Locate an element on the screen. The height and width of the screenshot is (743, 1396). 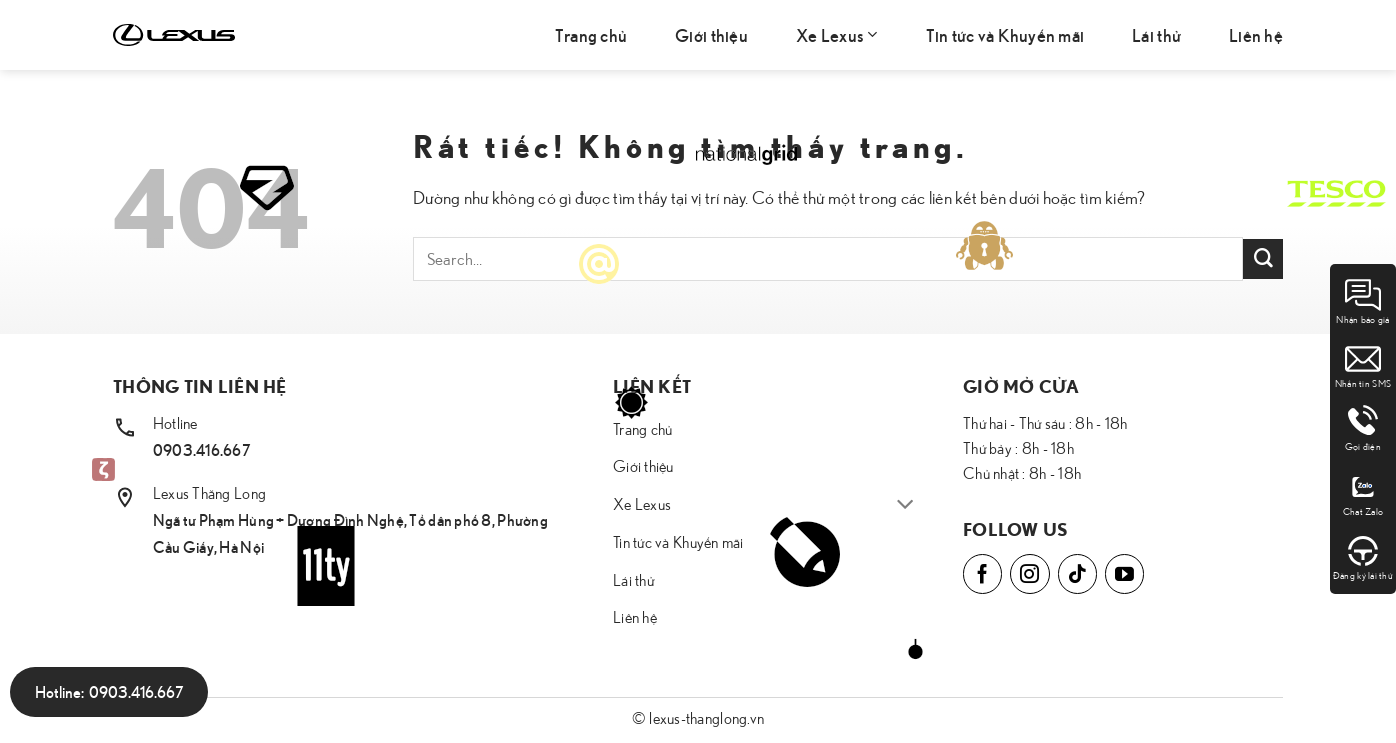
open the AccuWeather app is located at coordinates (631, 402).